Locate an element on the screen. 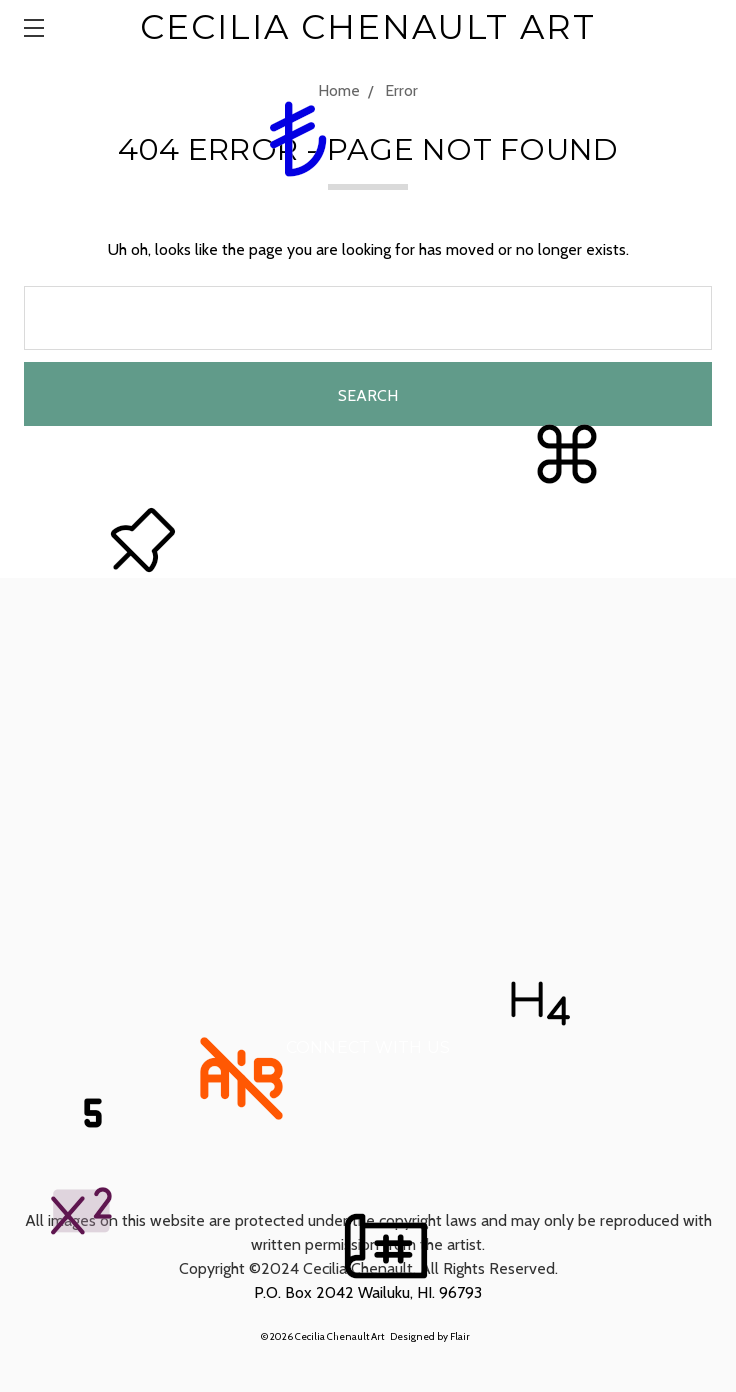 This screenshot has height=1392, width=736. indicates step 5 in a multi-step process is located at coordinates (93, 1113).